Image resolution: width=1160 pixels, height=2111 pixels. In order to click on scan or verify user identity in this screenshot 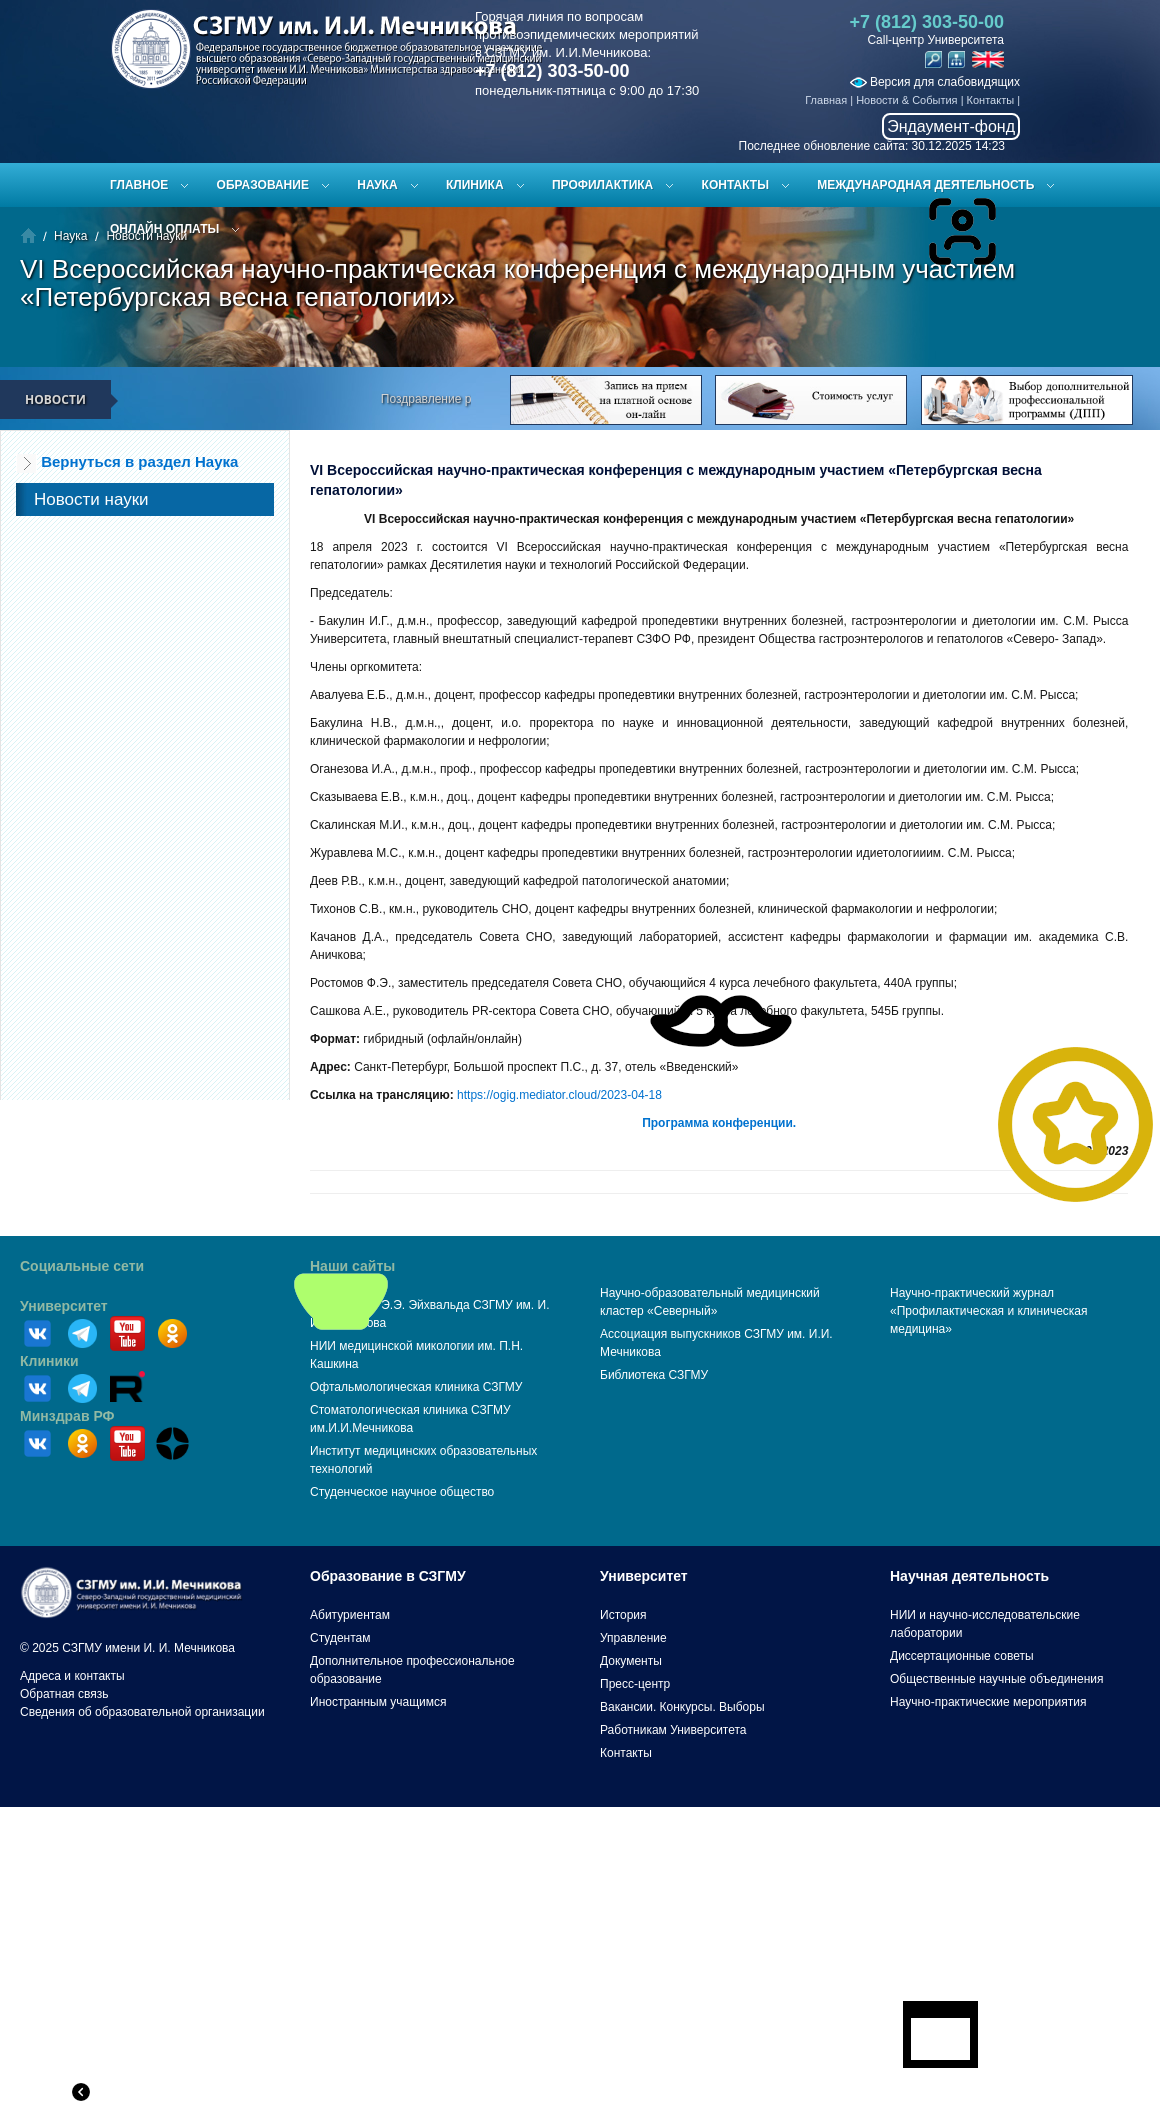, I will do `click(962, 231)`.